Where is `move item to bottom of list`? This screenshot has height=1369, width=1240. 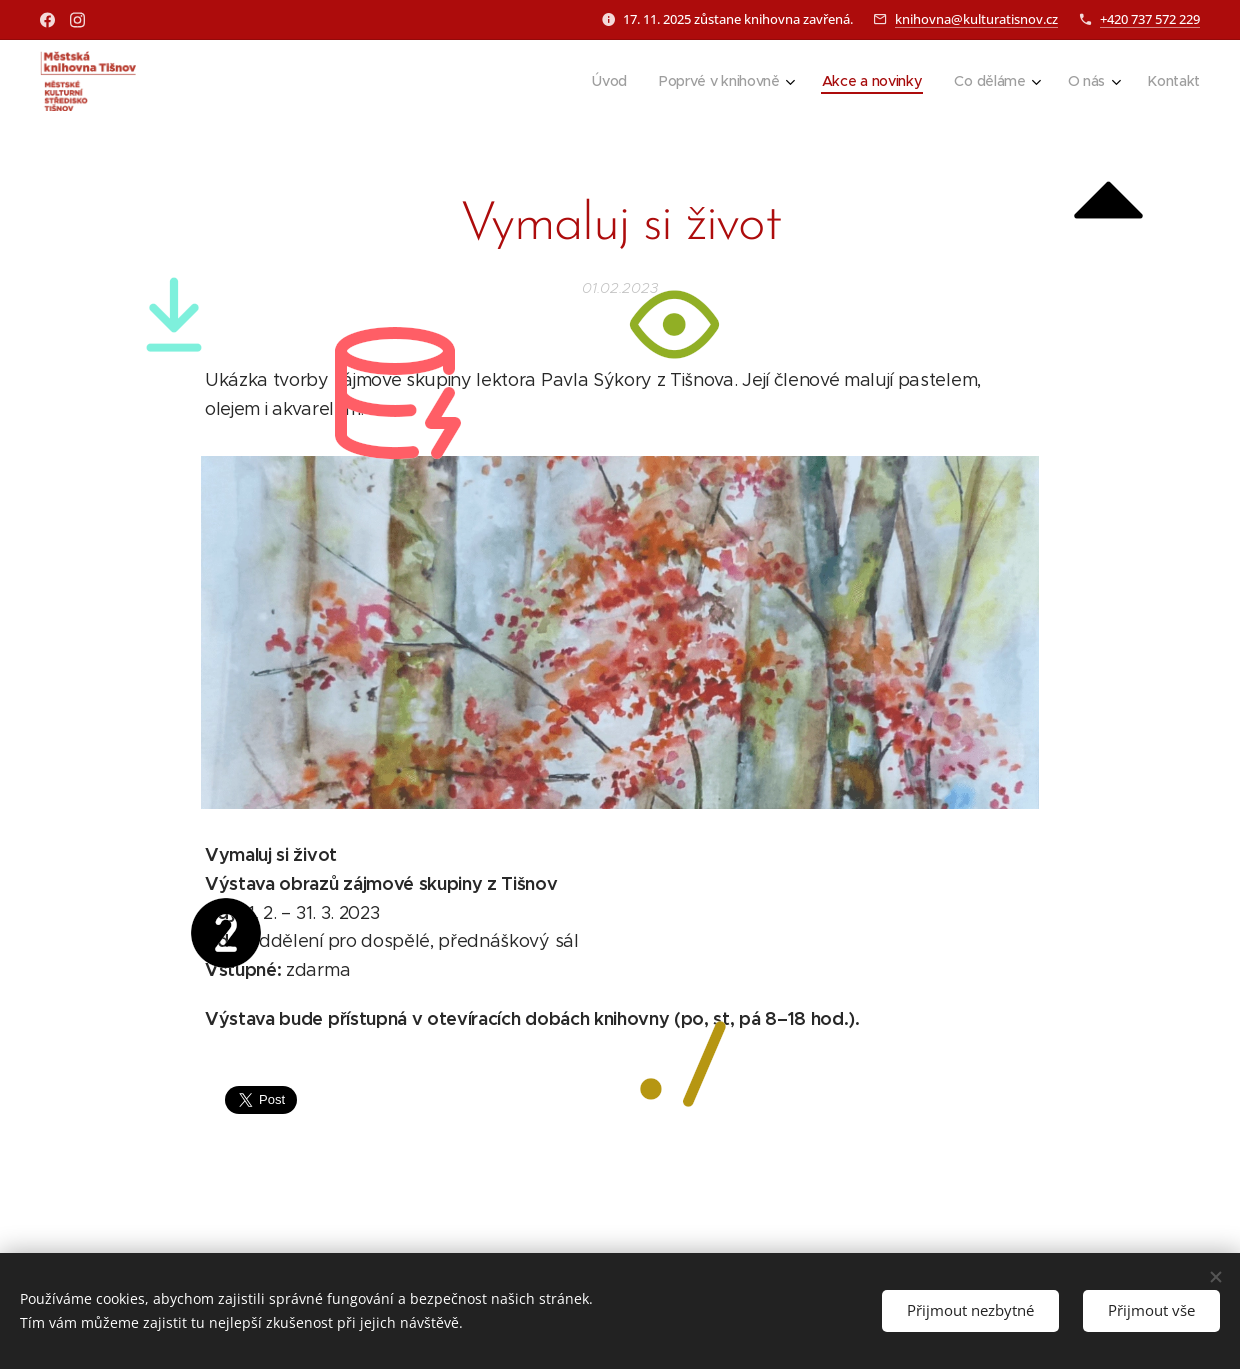
move item to bottom of list is located at coordinates (174, 316).